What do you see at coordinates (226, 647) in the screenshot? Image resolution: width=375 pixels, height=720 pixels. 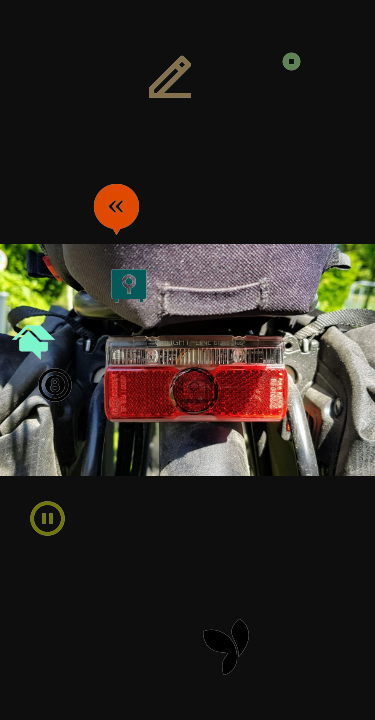 I see `yii php framework logo` at bounding box center [226, 647].